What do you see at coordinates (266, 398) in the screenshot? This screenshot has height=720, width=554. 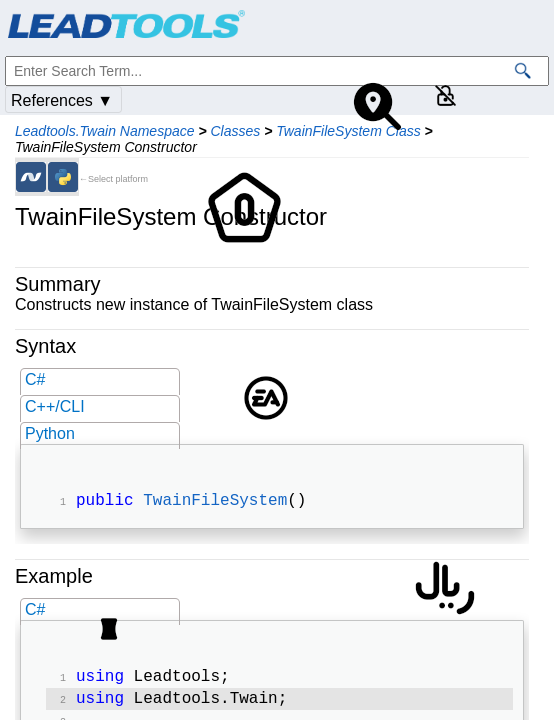 I see `Electronic Arts (EA) brand logo` at bounding box center [266, 398].